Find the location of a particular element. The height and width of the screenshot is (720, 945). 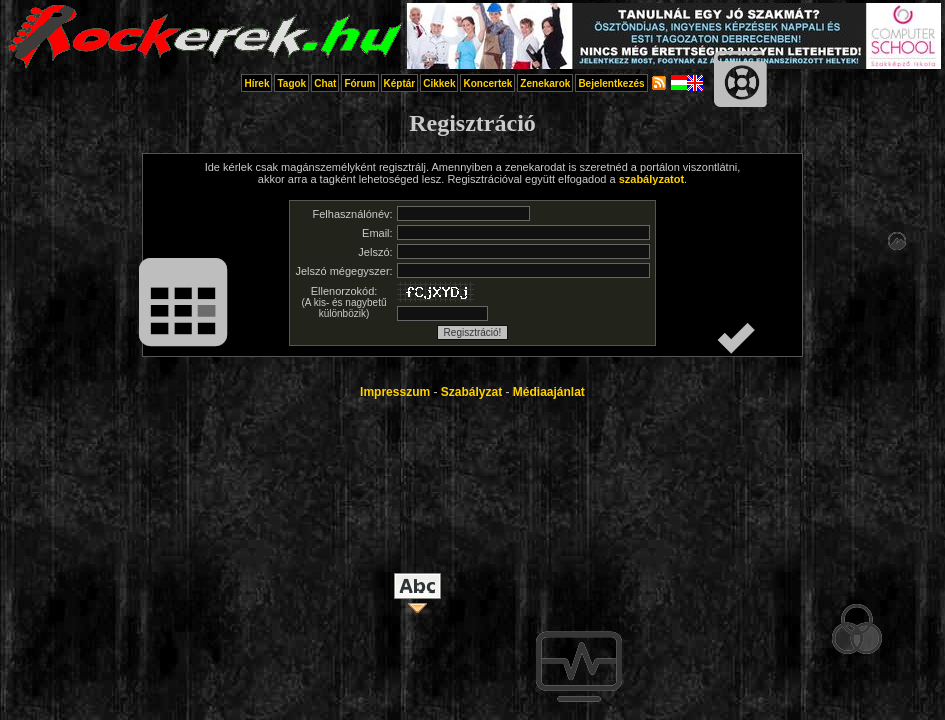

indicates a completed or successful action is located at coordinates (734, 336).